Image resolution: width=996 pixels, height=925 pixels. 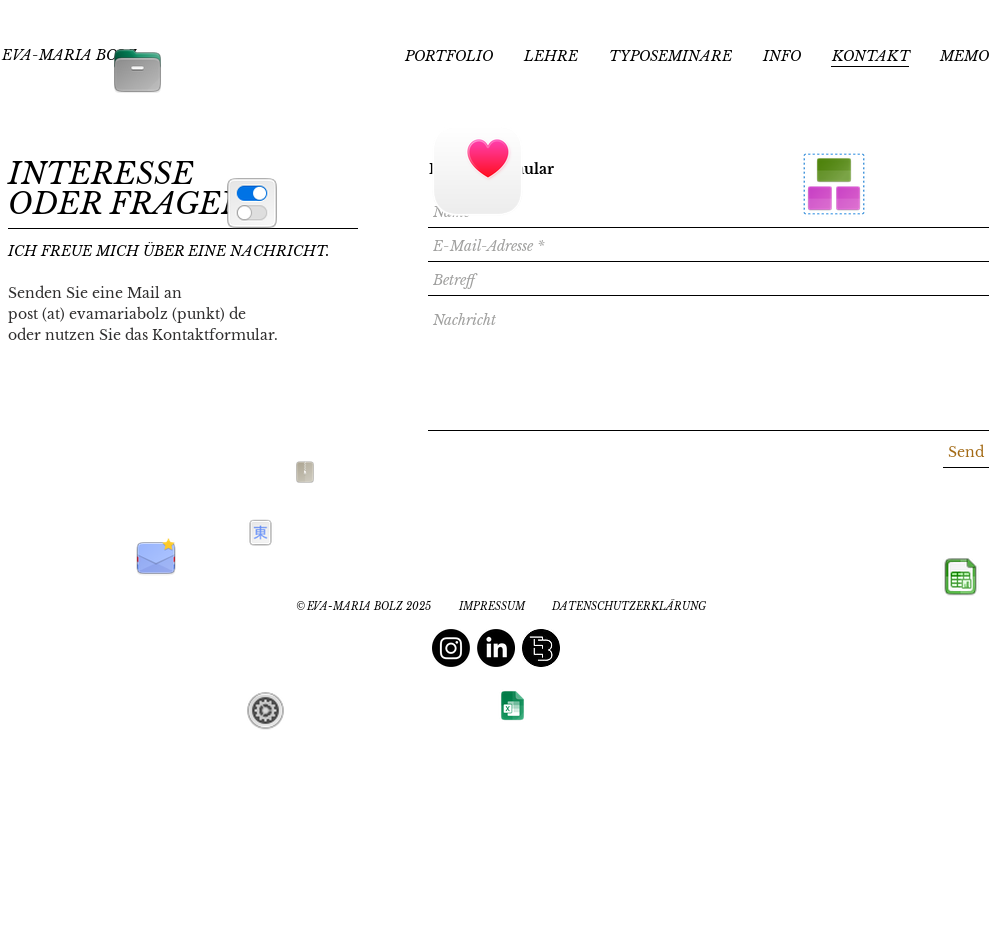 What do you see at coordinates (252, 203) in the screenshot?
I see `open system settings or preferences` at bounding box center [252, 203].